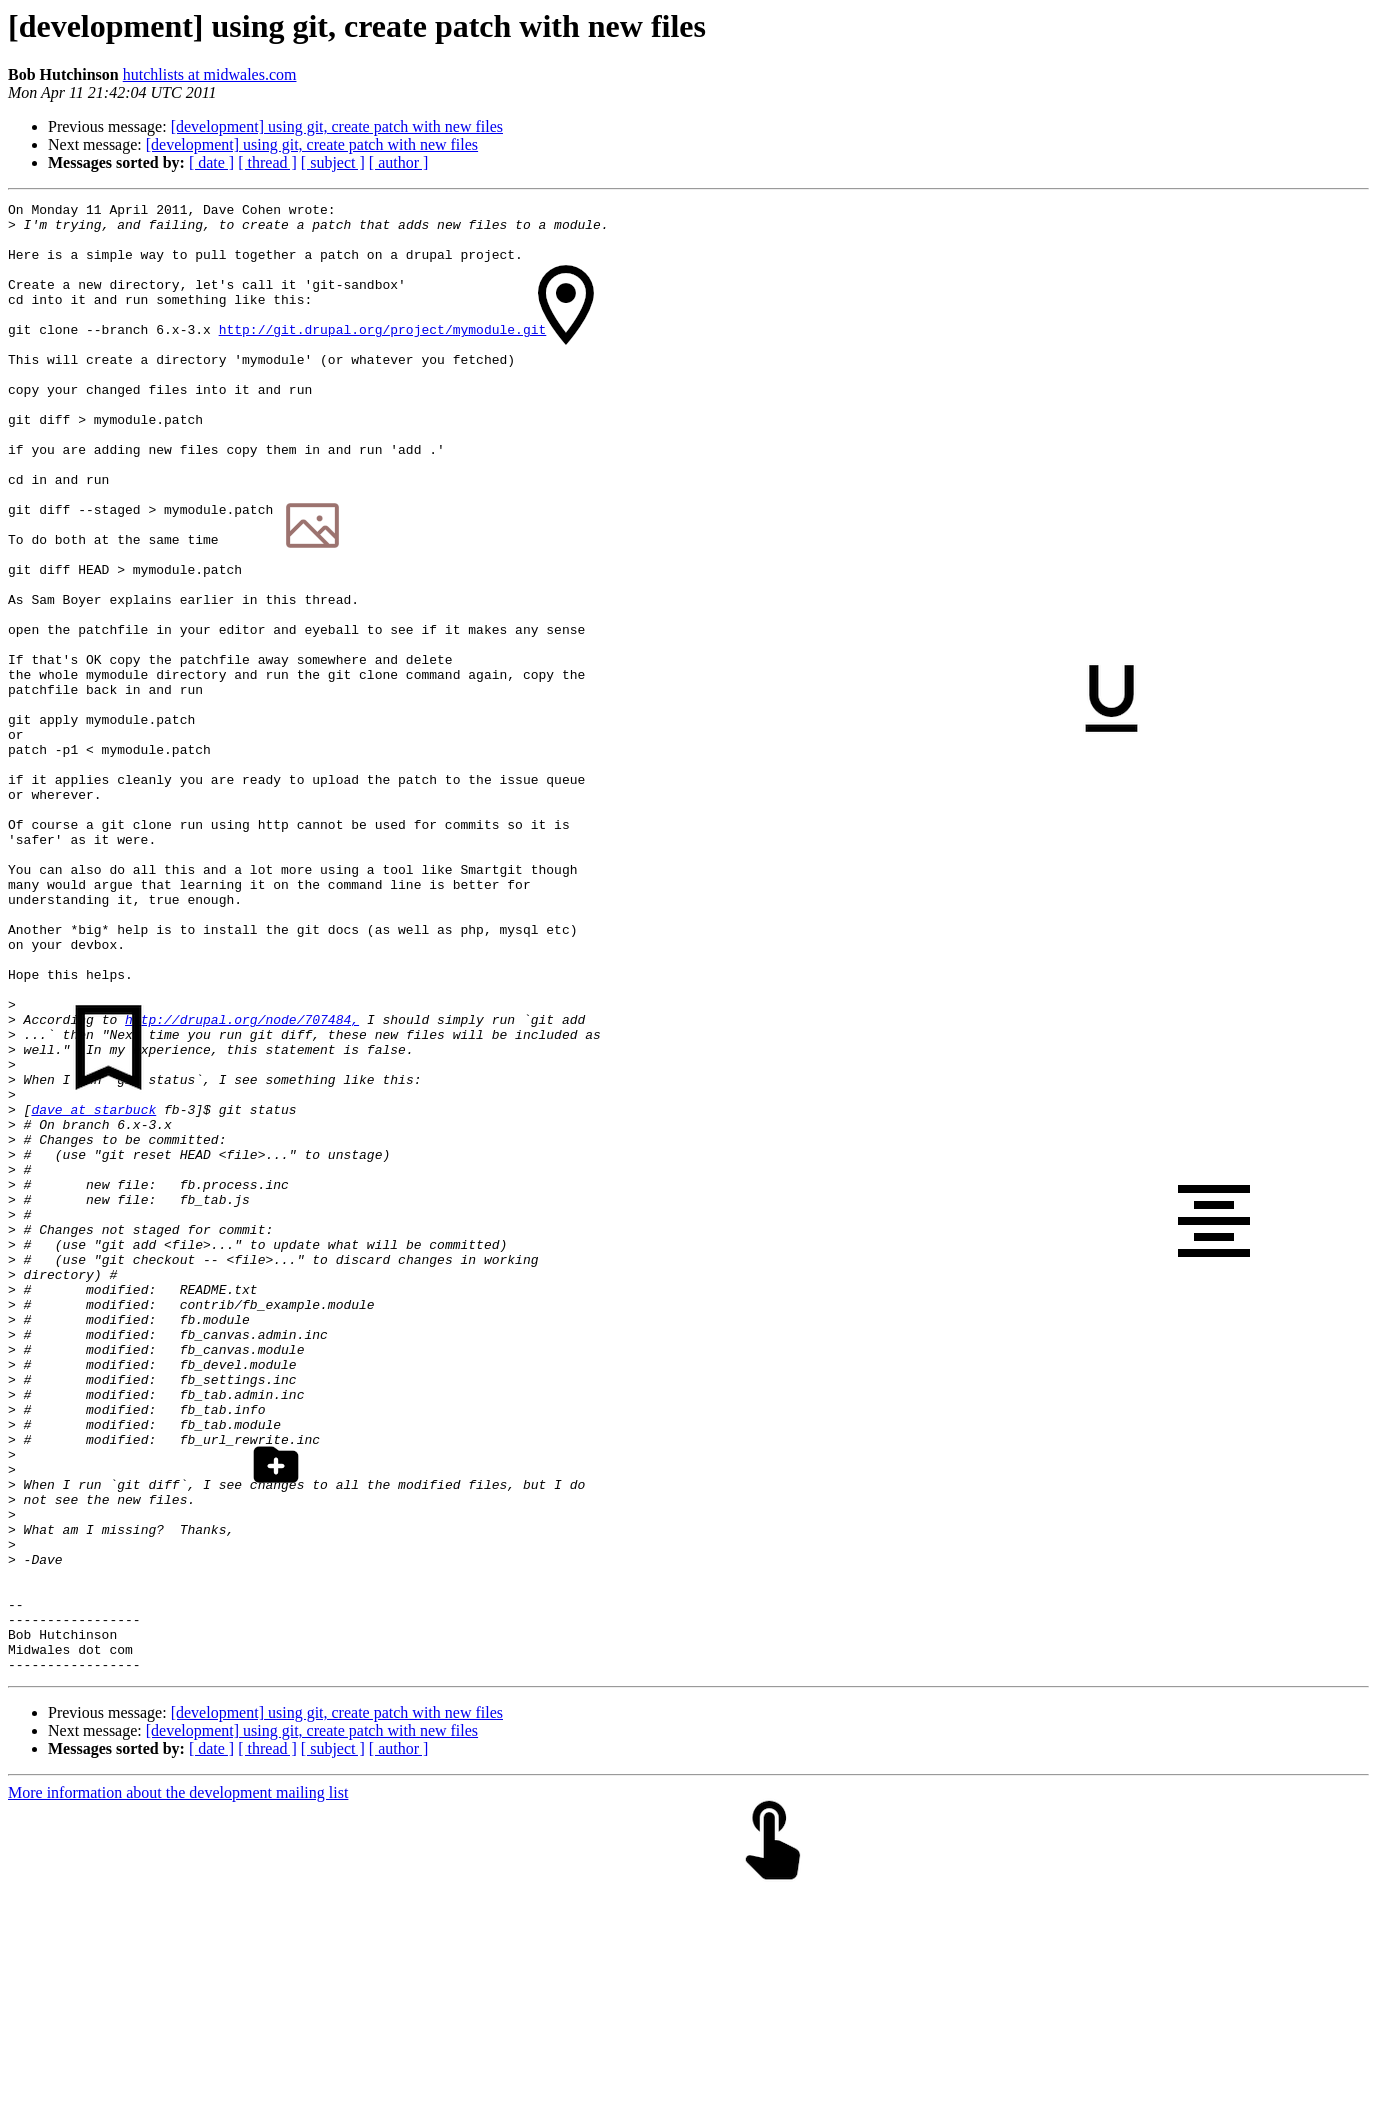 This screenshot has width=1377, height=2104. I want to click on center align text, so click(1214, 1221).